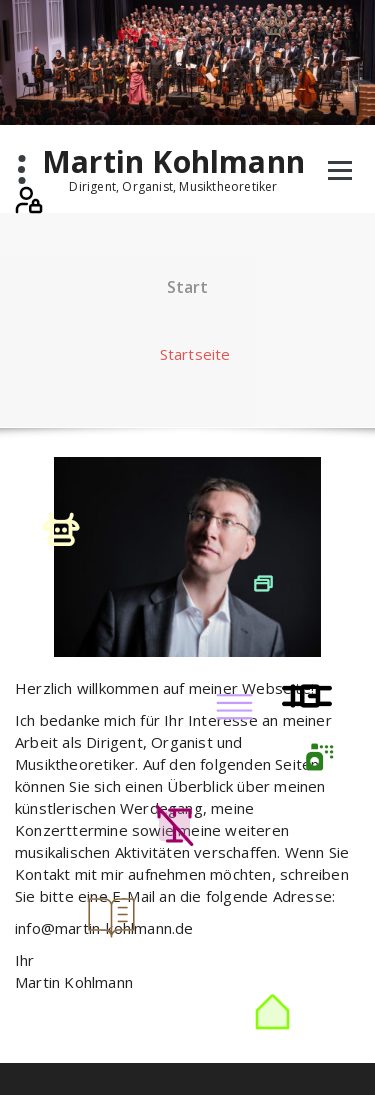 This screenshot has height=1095, width=375. What do you see at coordinates (273, 21) in the screenshot?
I see `indicates dangerous or harmful content` at bounding box center [273, 21].